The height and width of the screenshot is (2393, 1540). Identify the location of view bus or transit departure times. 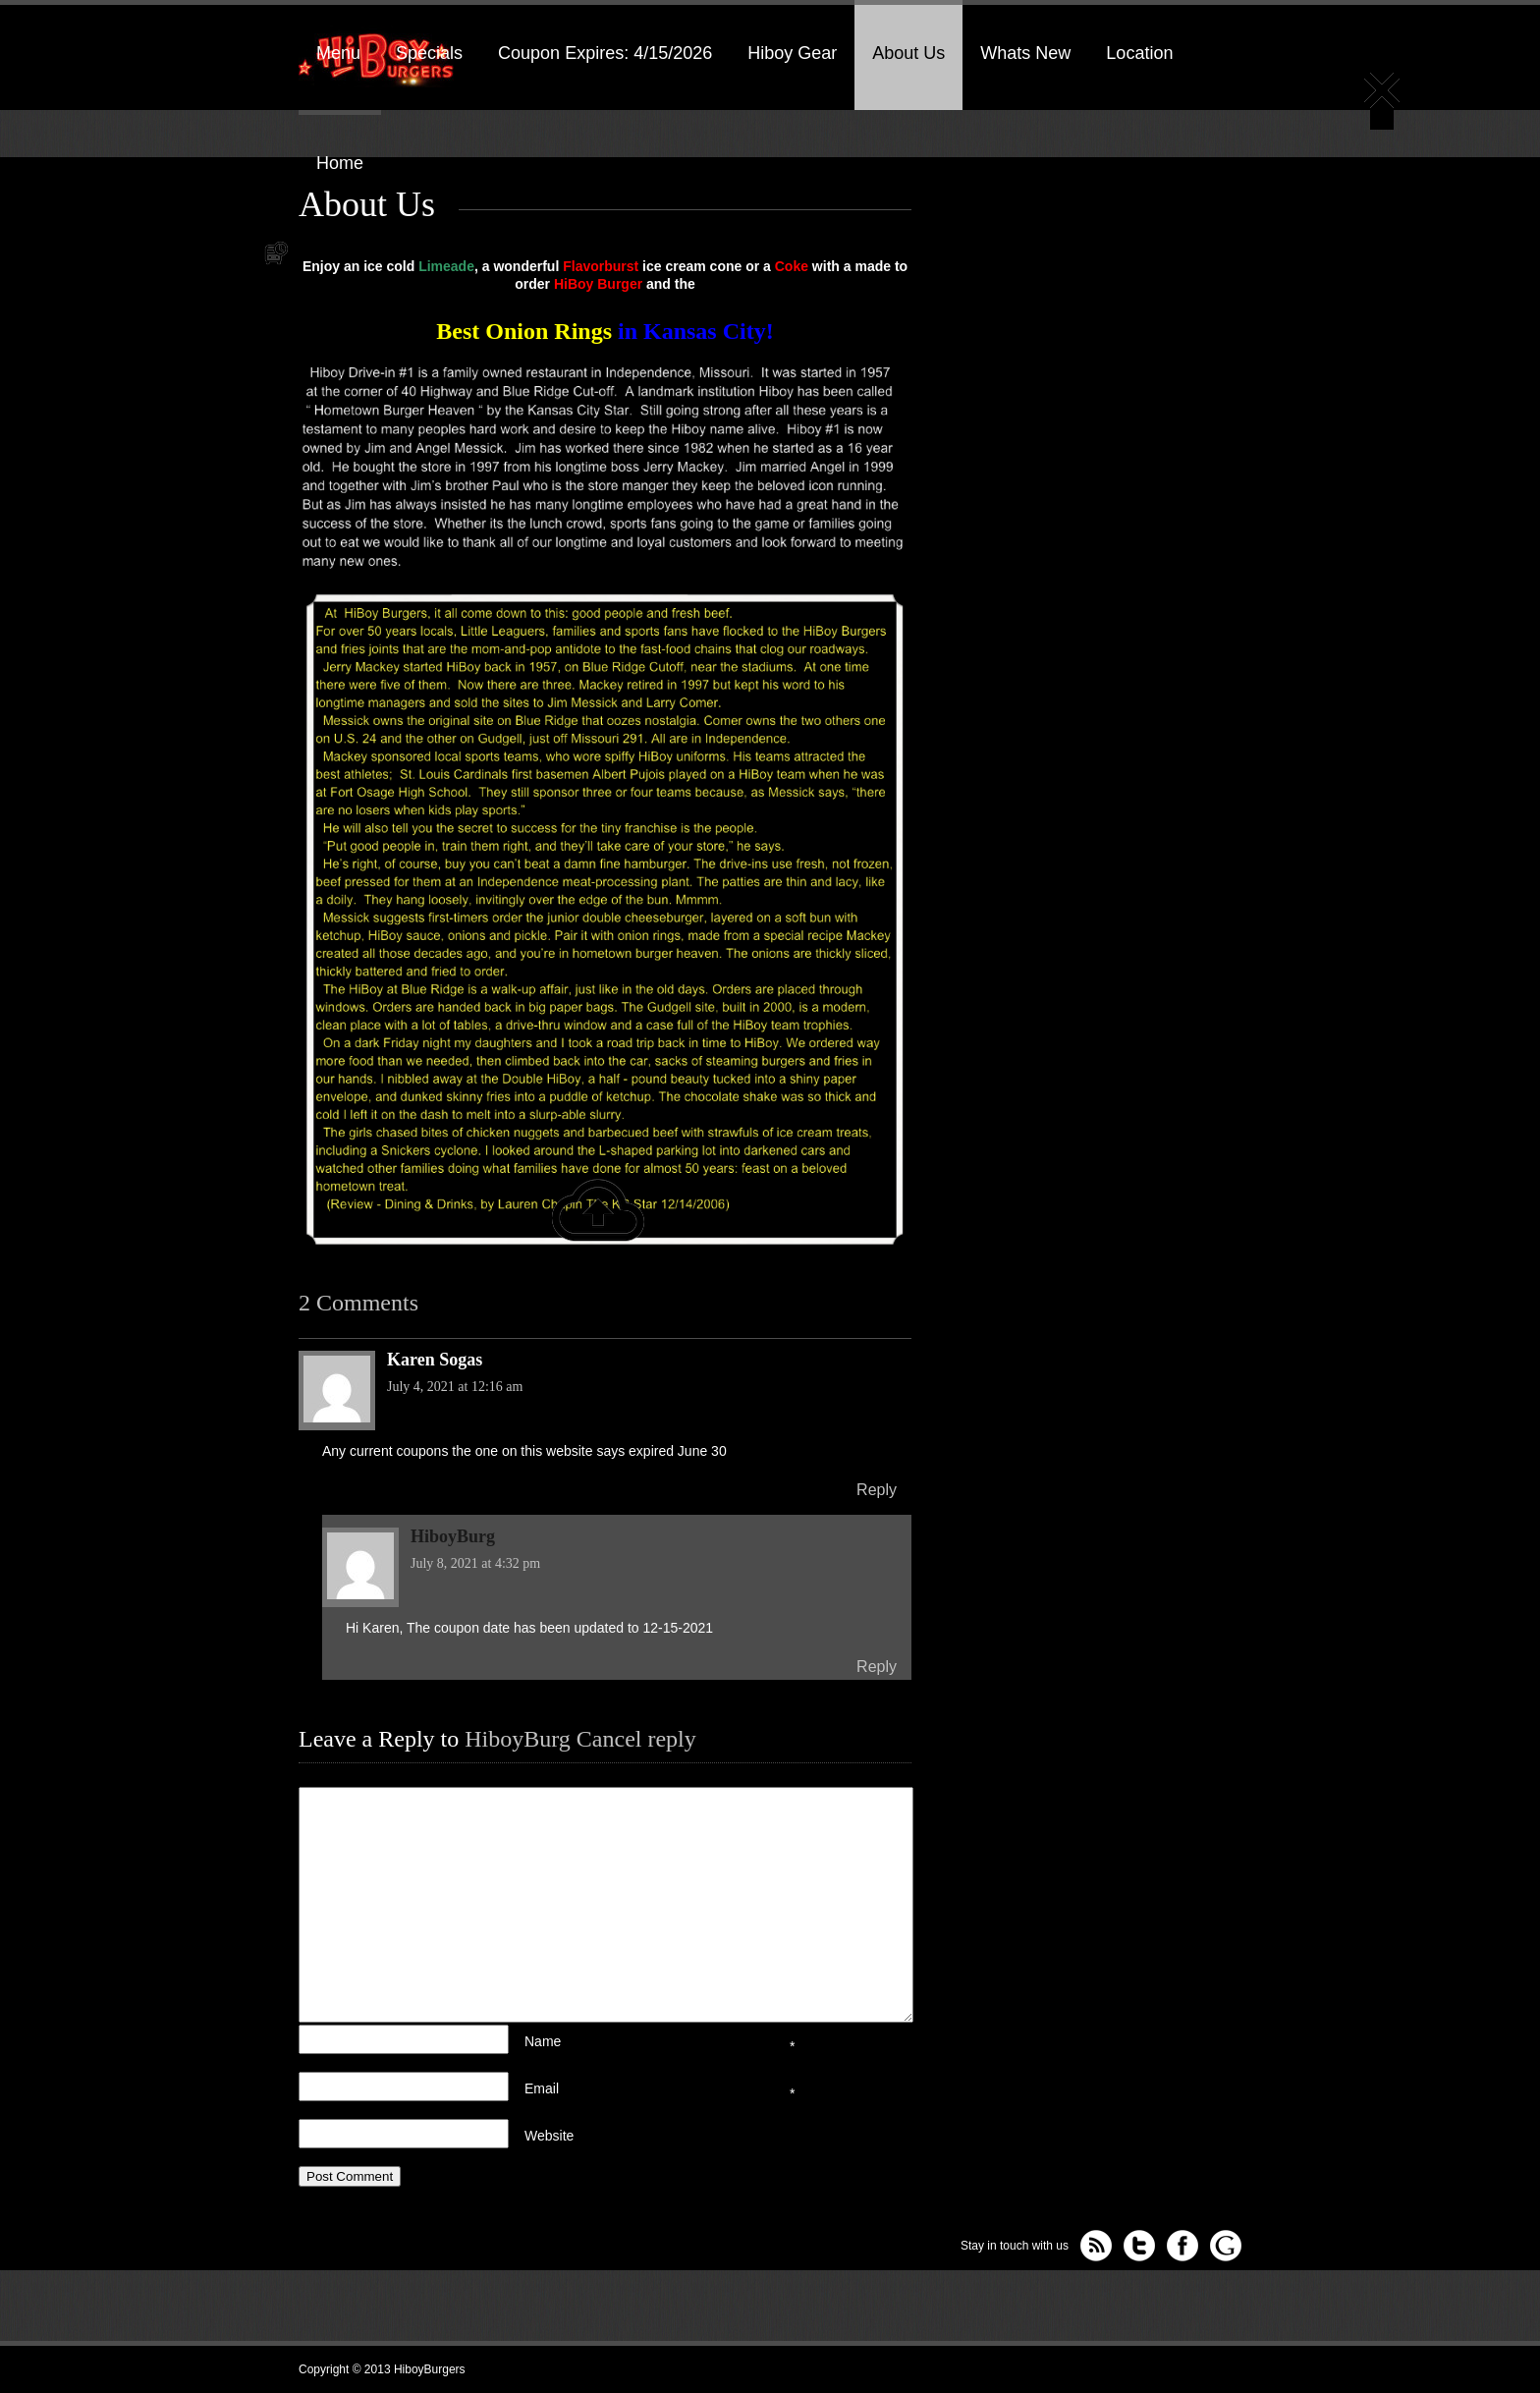
(276, 252).